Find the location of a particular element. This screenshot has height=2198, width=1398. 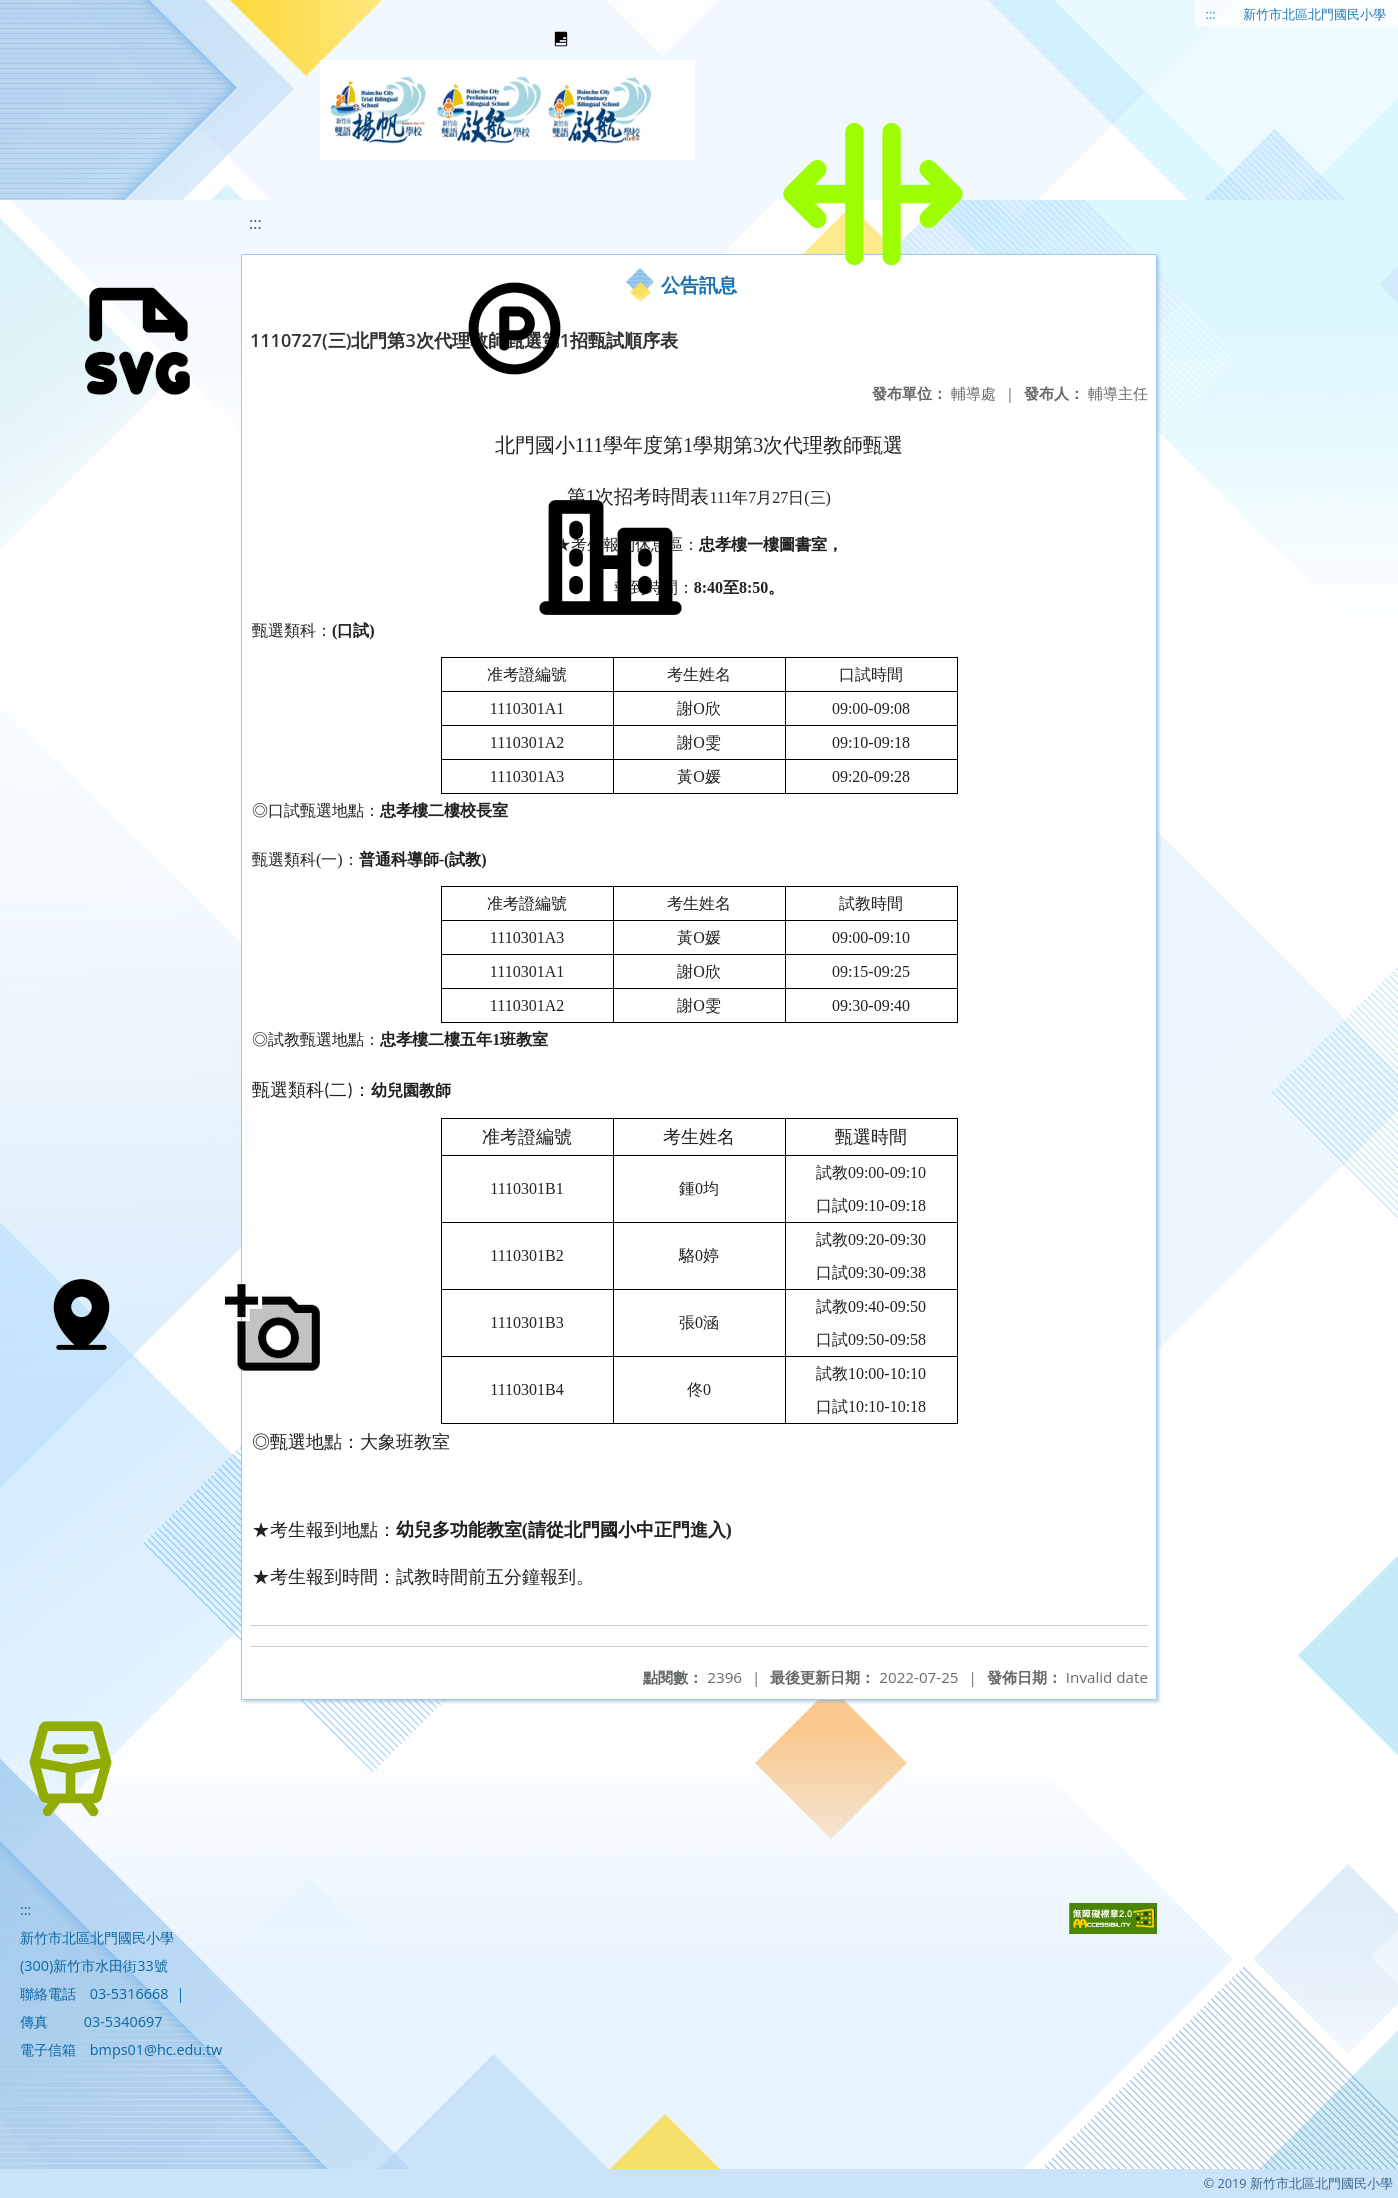

split view horizontally is located at coordinates (873, 194).